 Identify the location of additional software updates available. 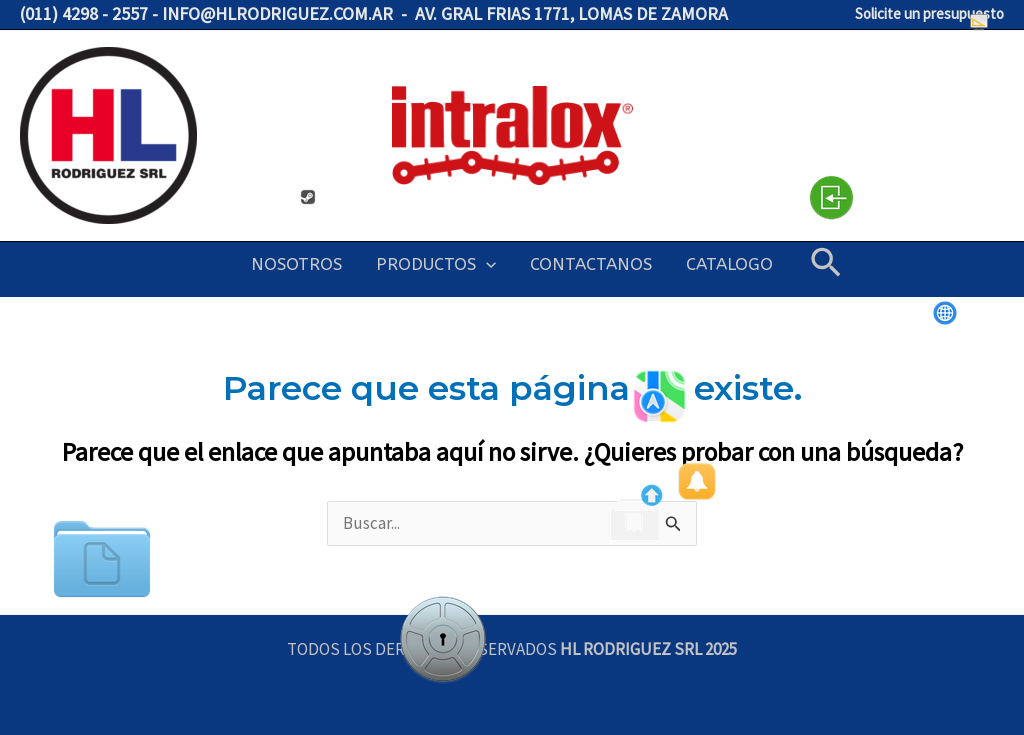
(634, 513).